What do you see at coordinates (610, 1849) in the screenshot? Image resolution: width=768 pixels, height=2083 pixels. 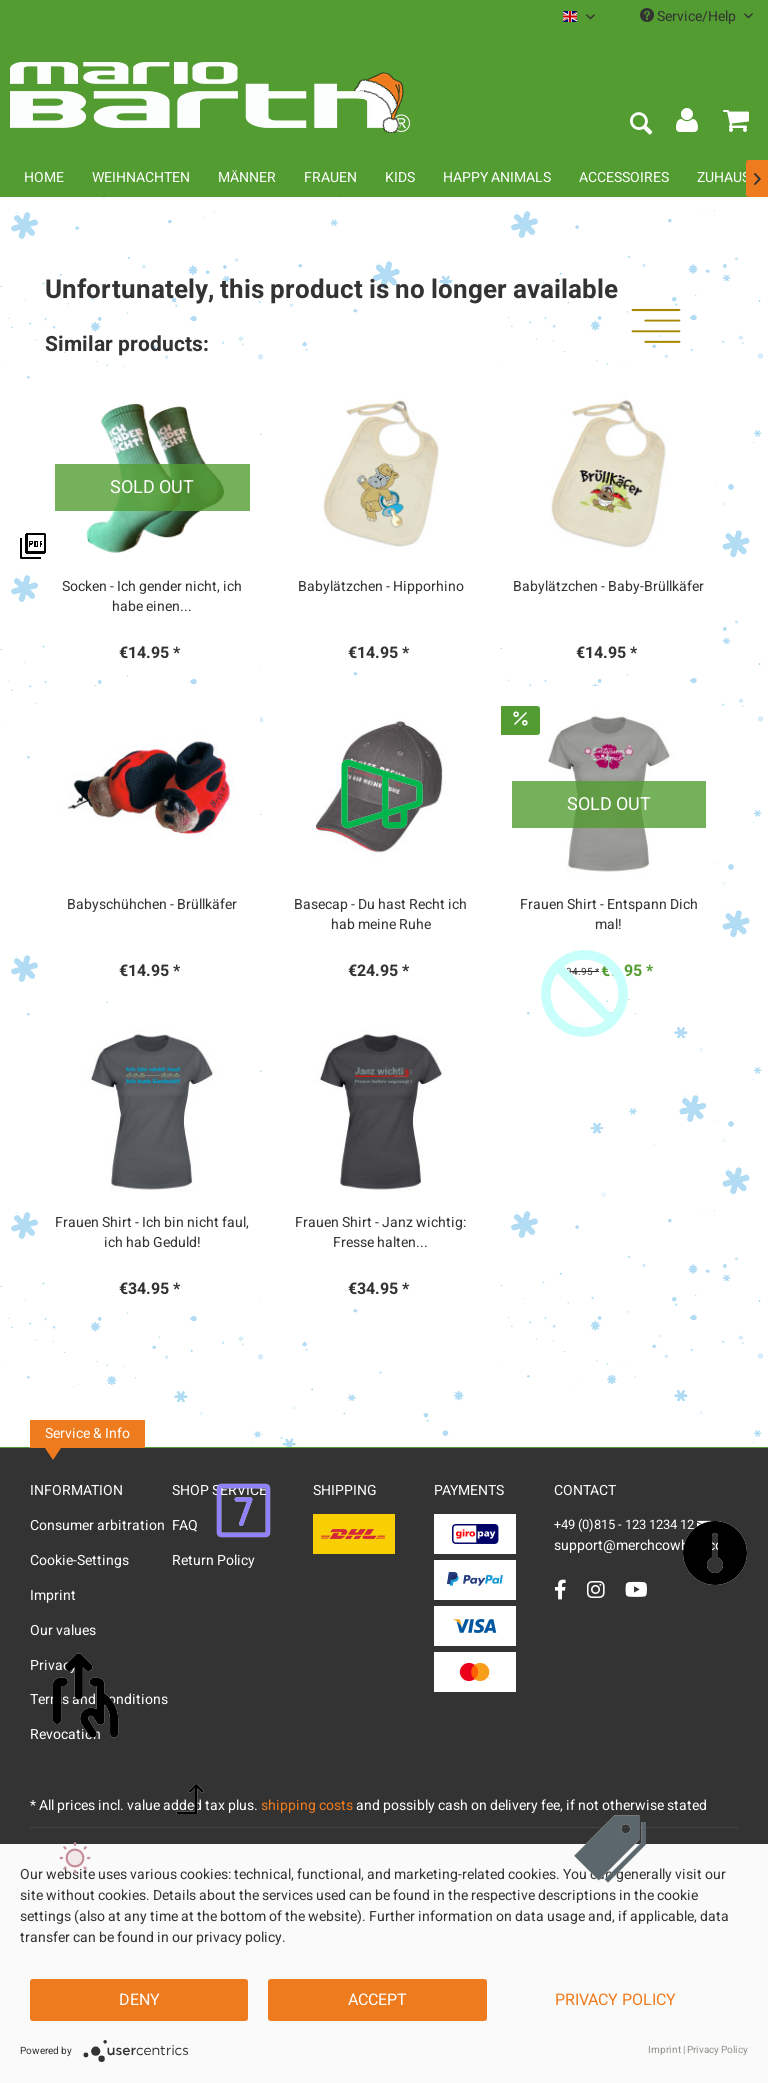 I see `view or manage tags` at bounding box center [610, 1849].